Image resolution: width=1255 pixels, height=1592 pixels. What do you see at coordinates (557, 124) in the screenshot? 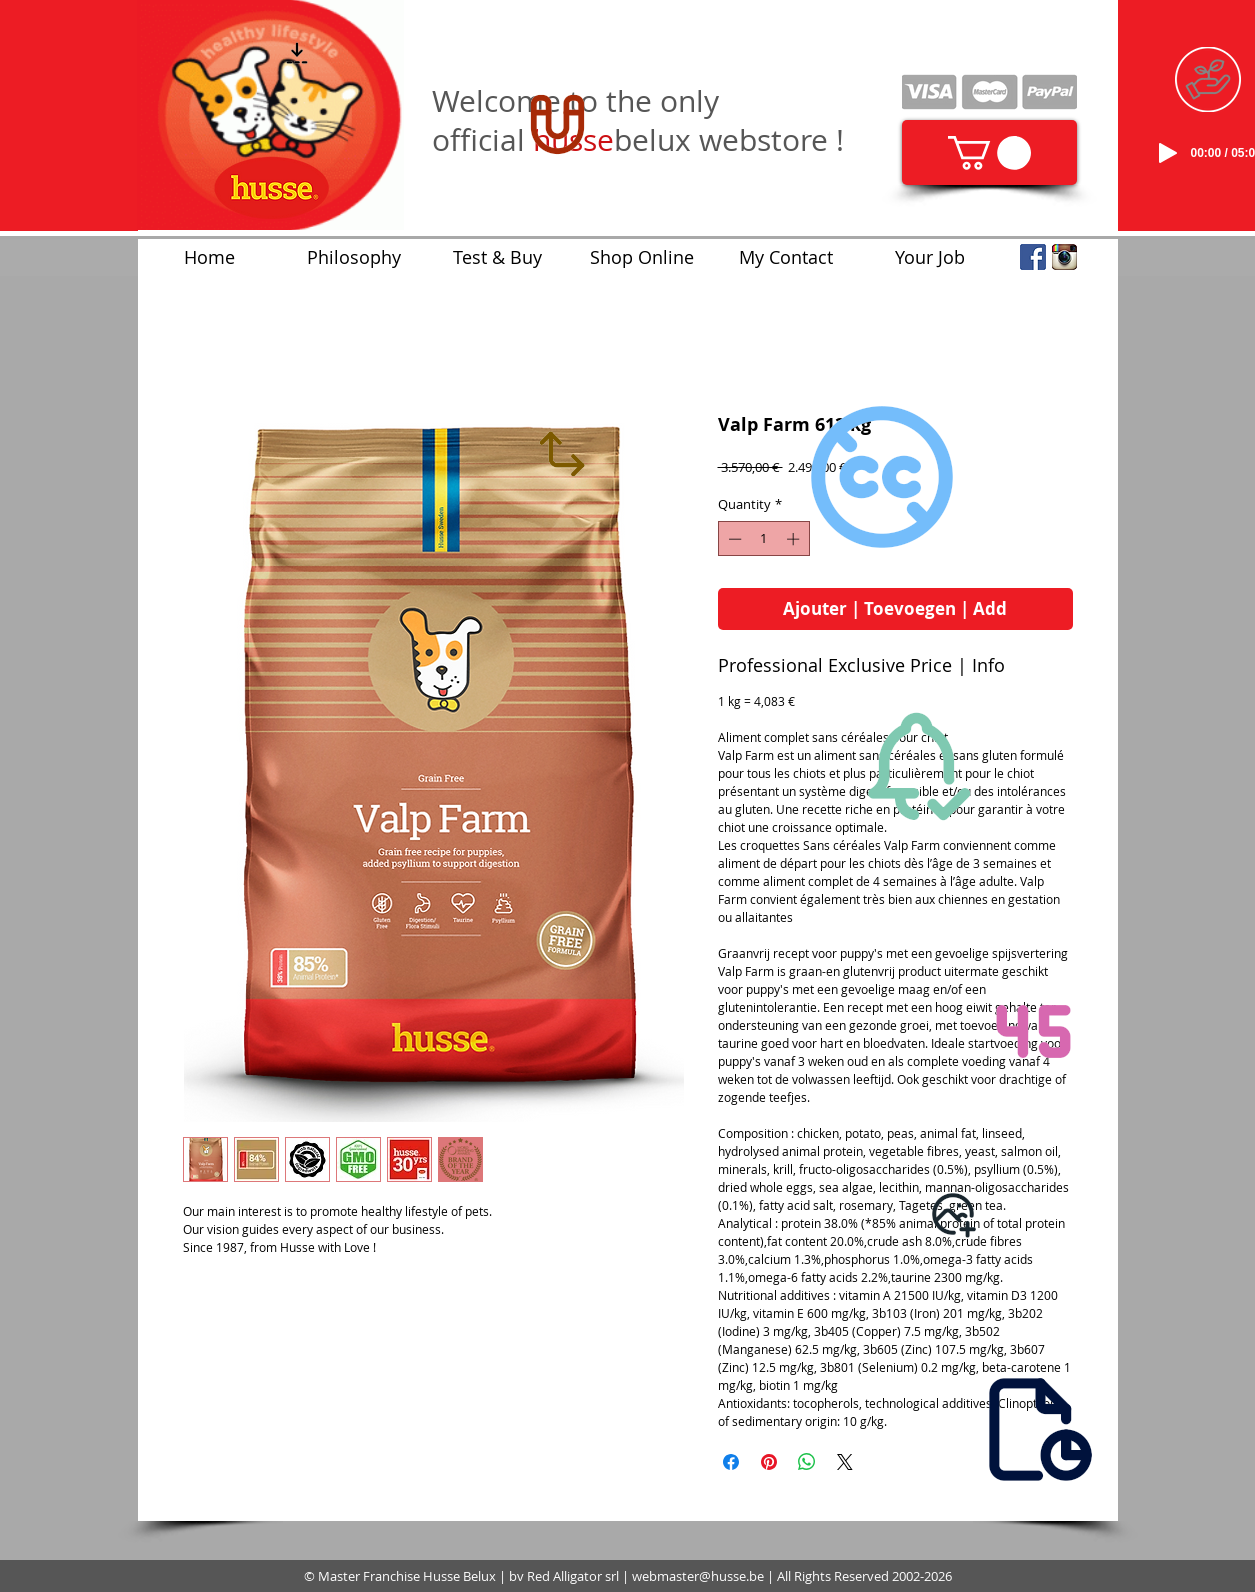
I see `attract or pull related items together` at bounding box center [557, 124].